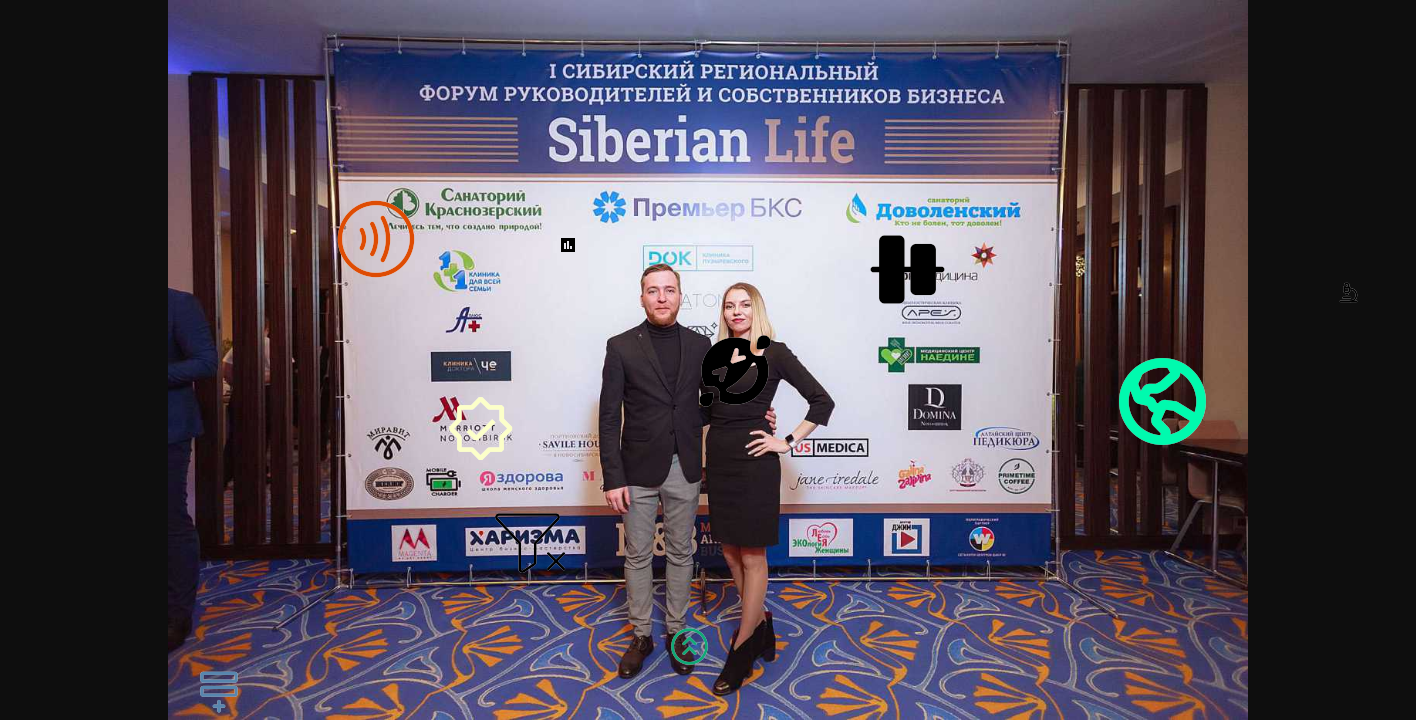  What do you see at coordinates (480, 428) in the screenshot?
I see `indicates a verified or authenticated account` at bounding box center [480, 428].